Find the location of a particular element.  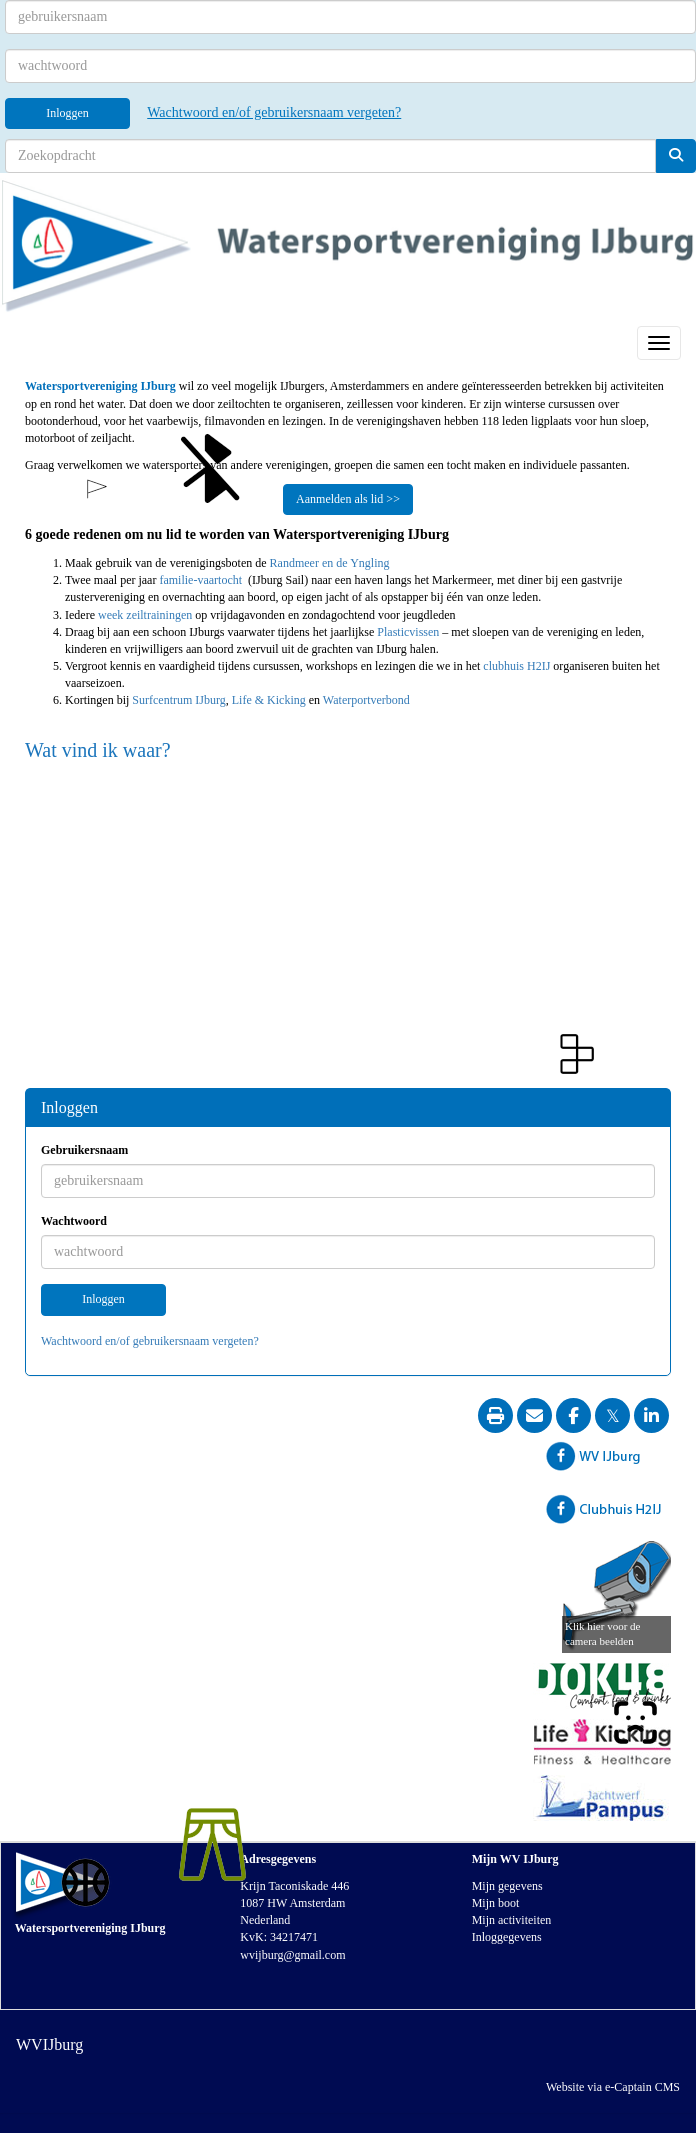

face id authentication failed is located at coordinates (635, 1722).